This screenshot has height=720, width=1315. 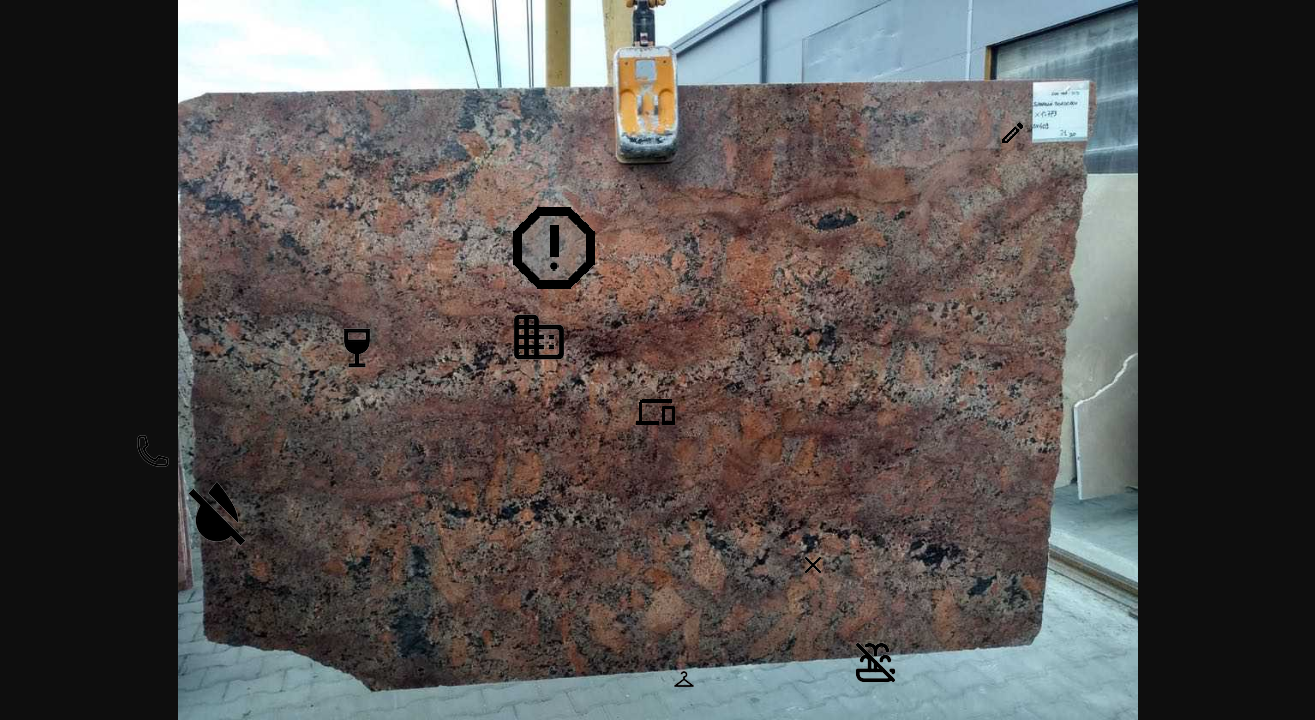 I want to click on manage connected devices, so click(x=655, y=412).